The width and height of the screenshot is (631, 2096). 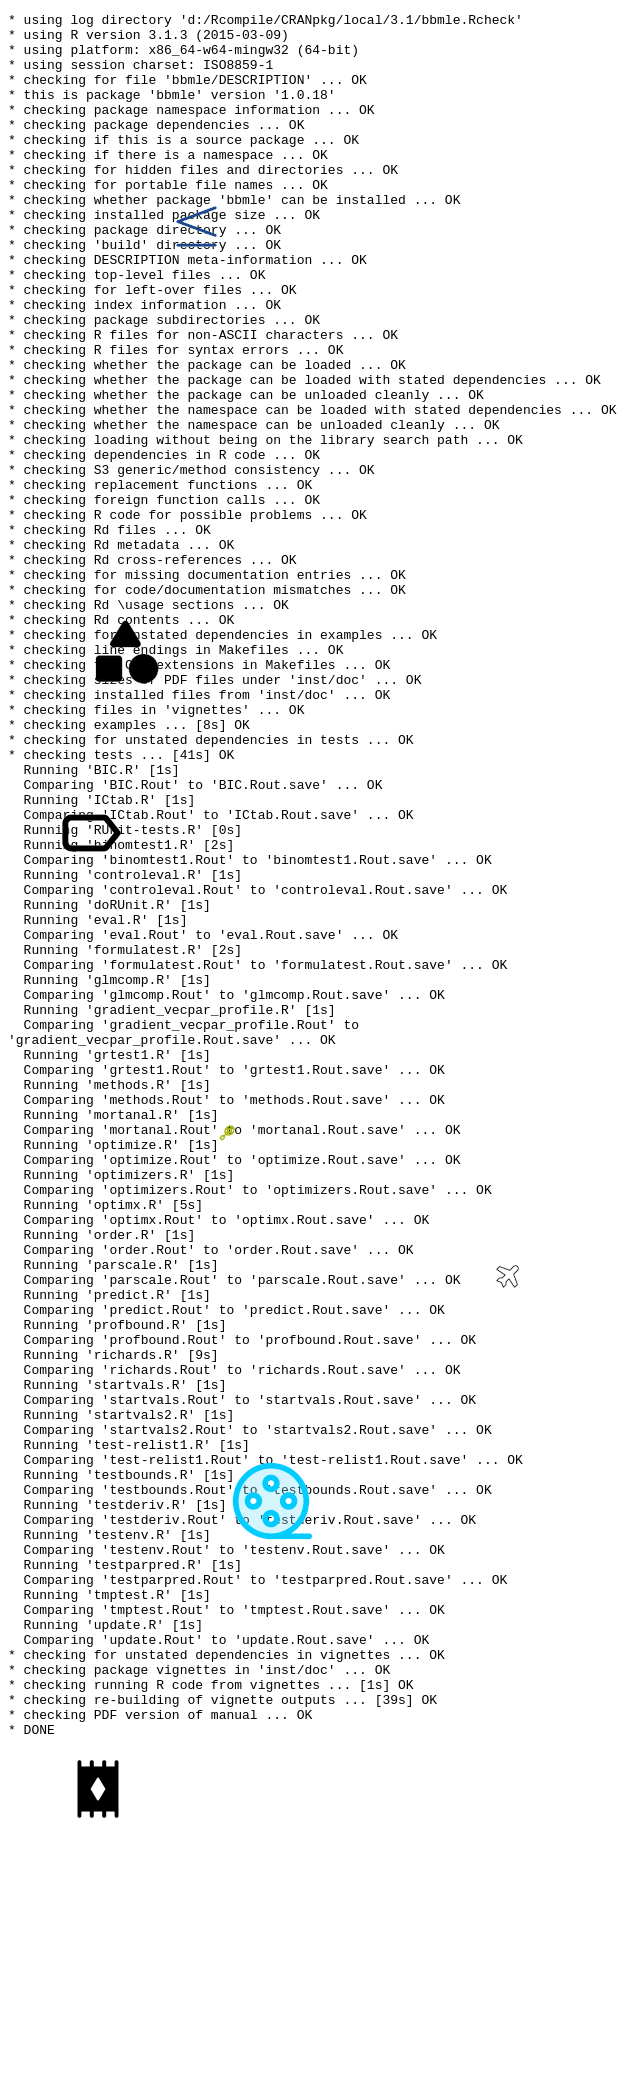 I want to click on enable airplane mode, so click(x=508, y=1276).